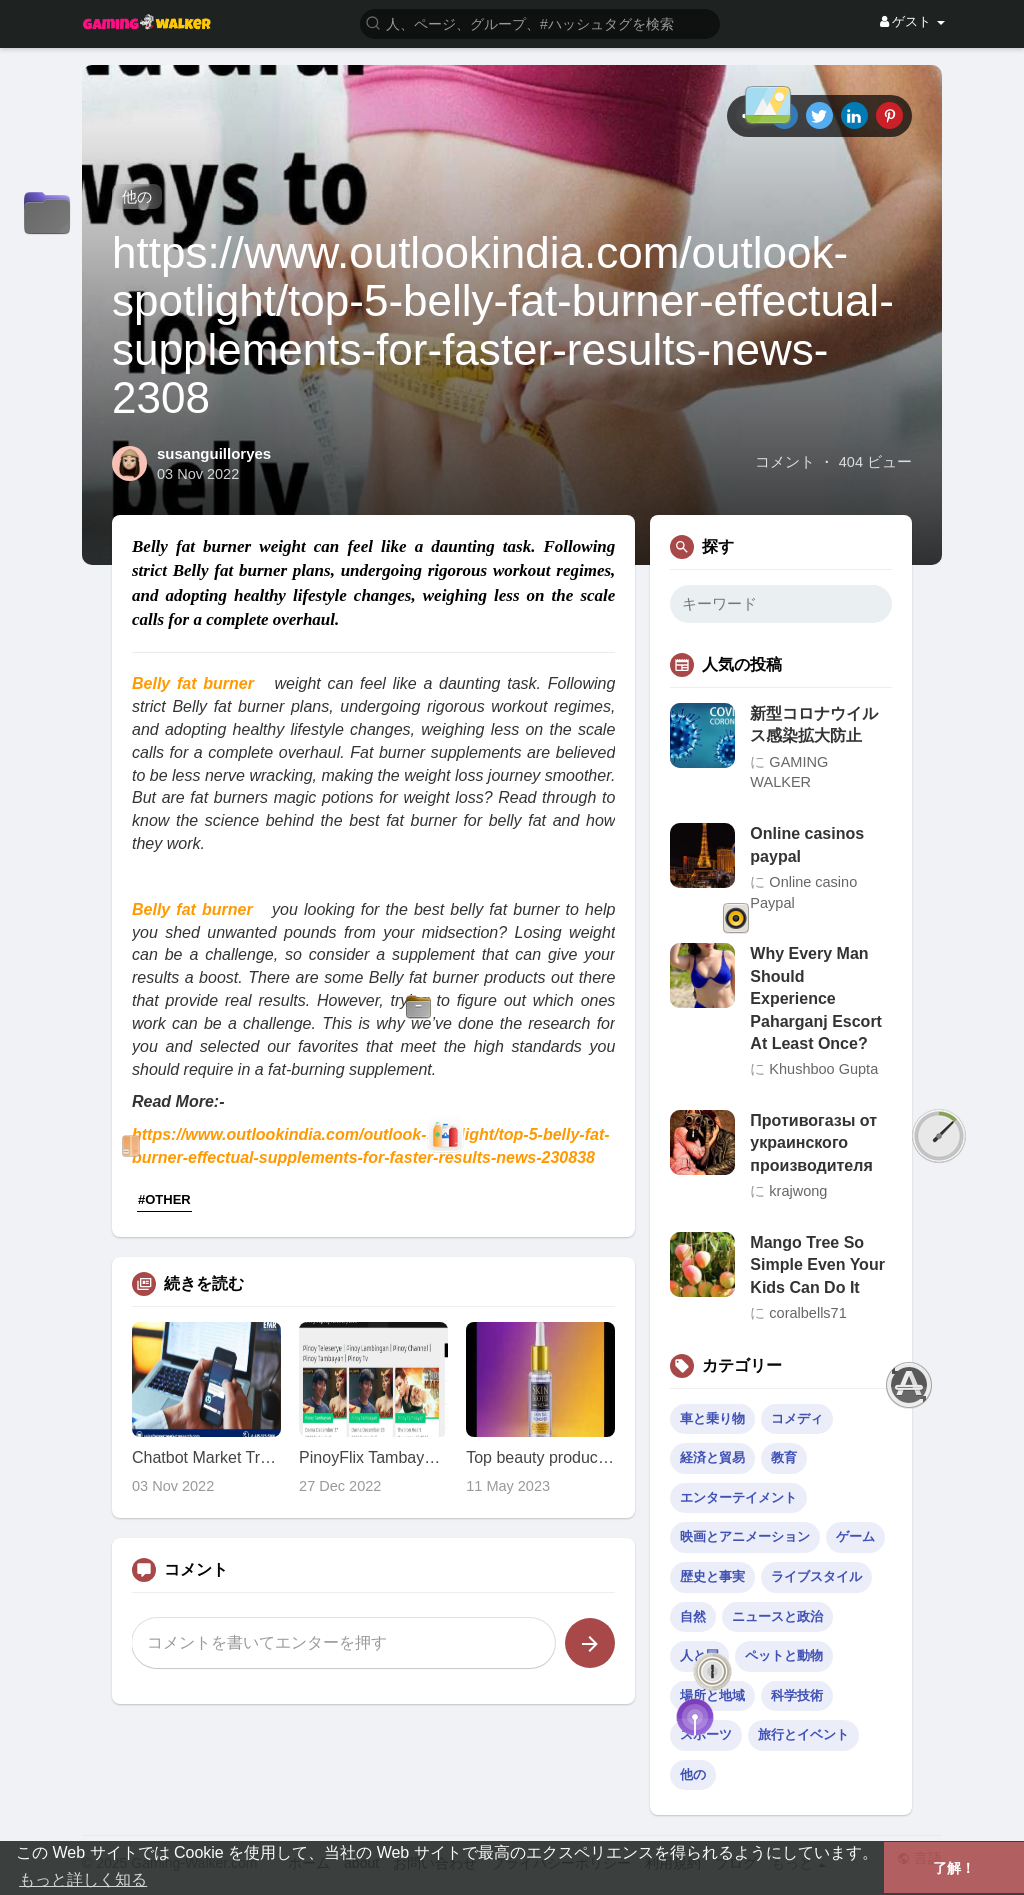 Image resolution: width=1024 pixels, height=1895 pixels. I want to click on install a new application or software package, so click(131, 1146).